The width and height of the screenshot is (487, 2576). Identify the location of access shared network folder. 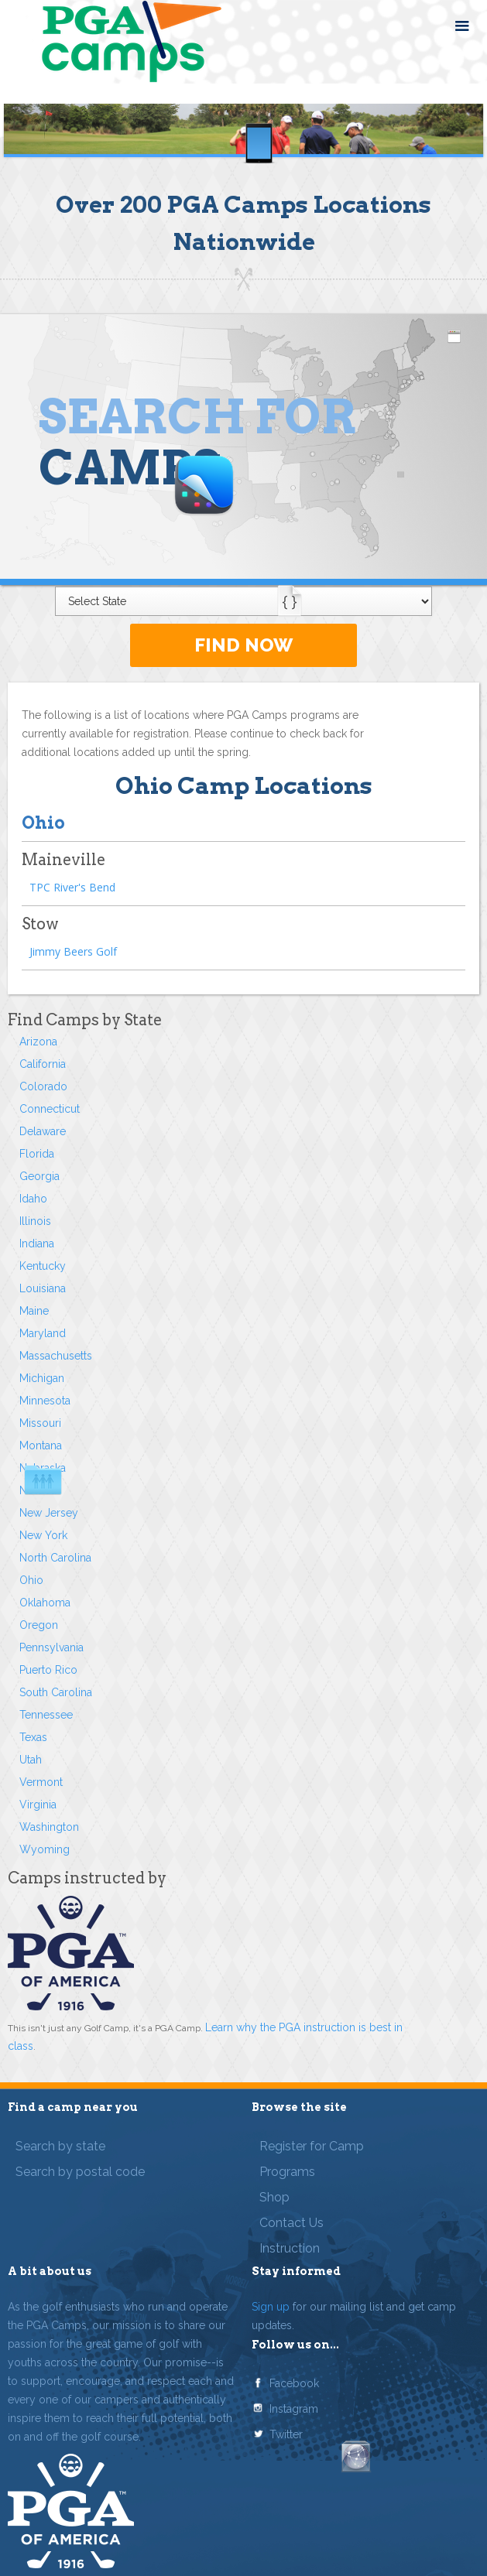
(43, 1480).